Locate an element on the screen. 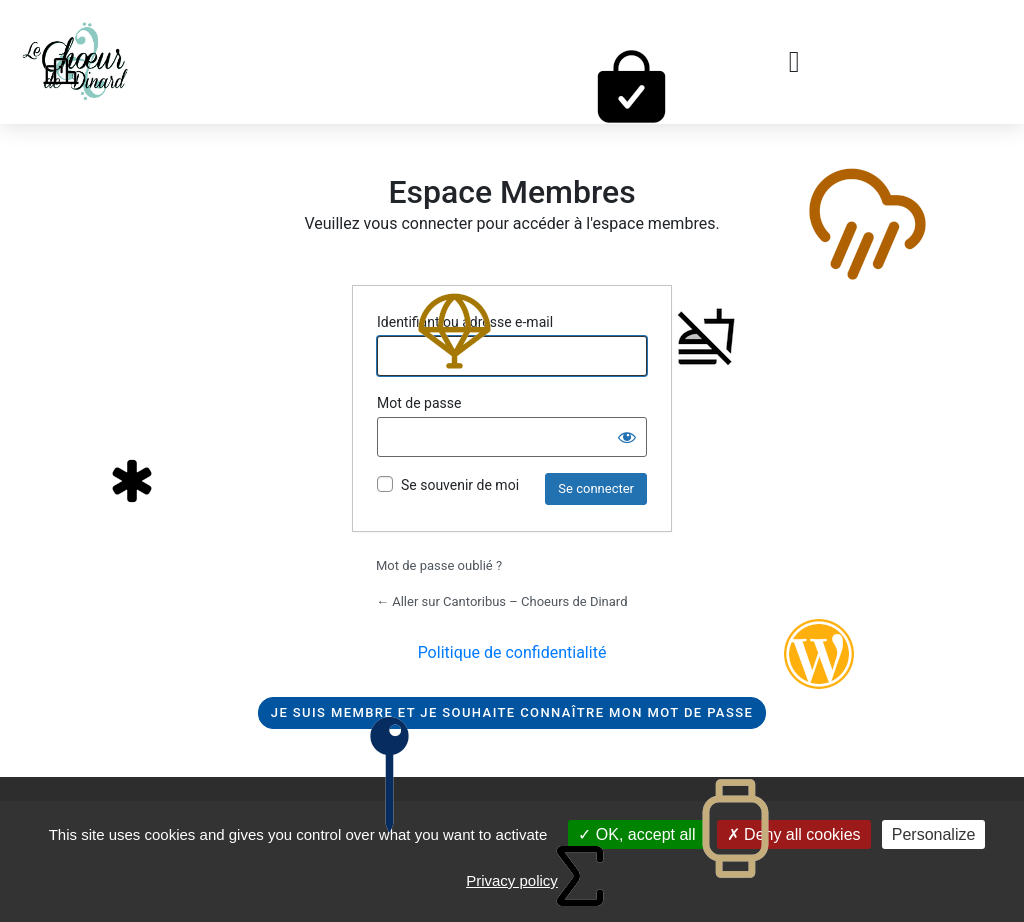  access smartwatch settings or connectivity is located at coordinates (735, 828).